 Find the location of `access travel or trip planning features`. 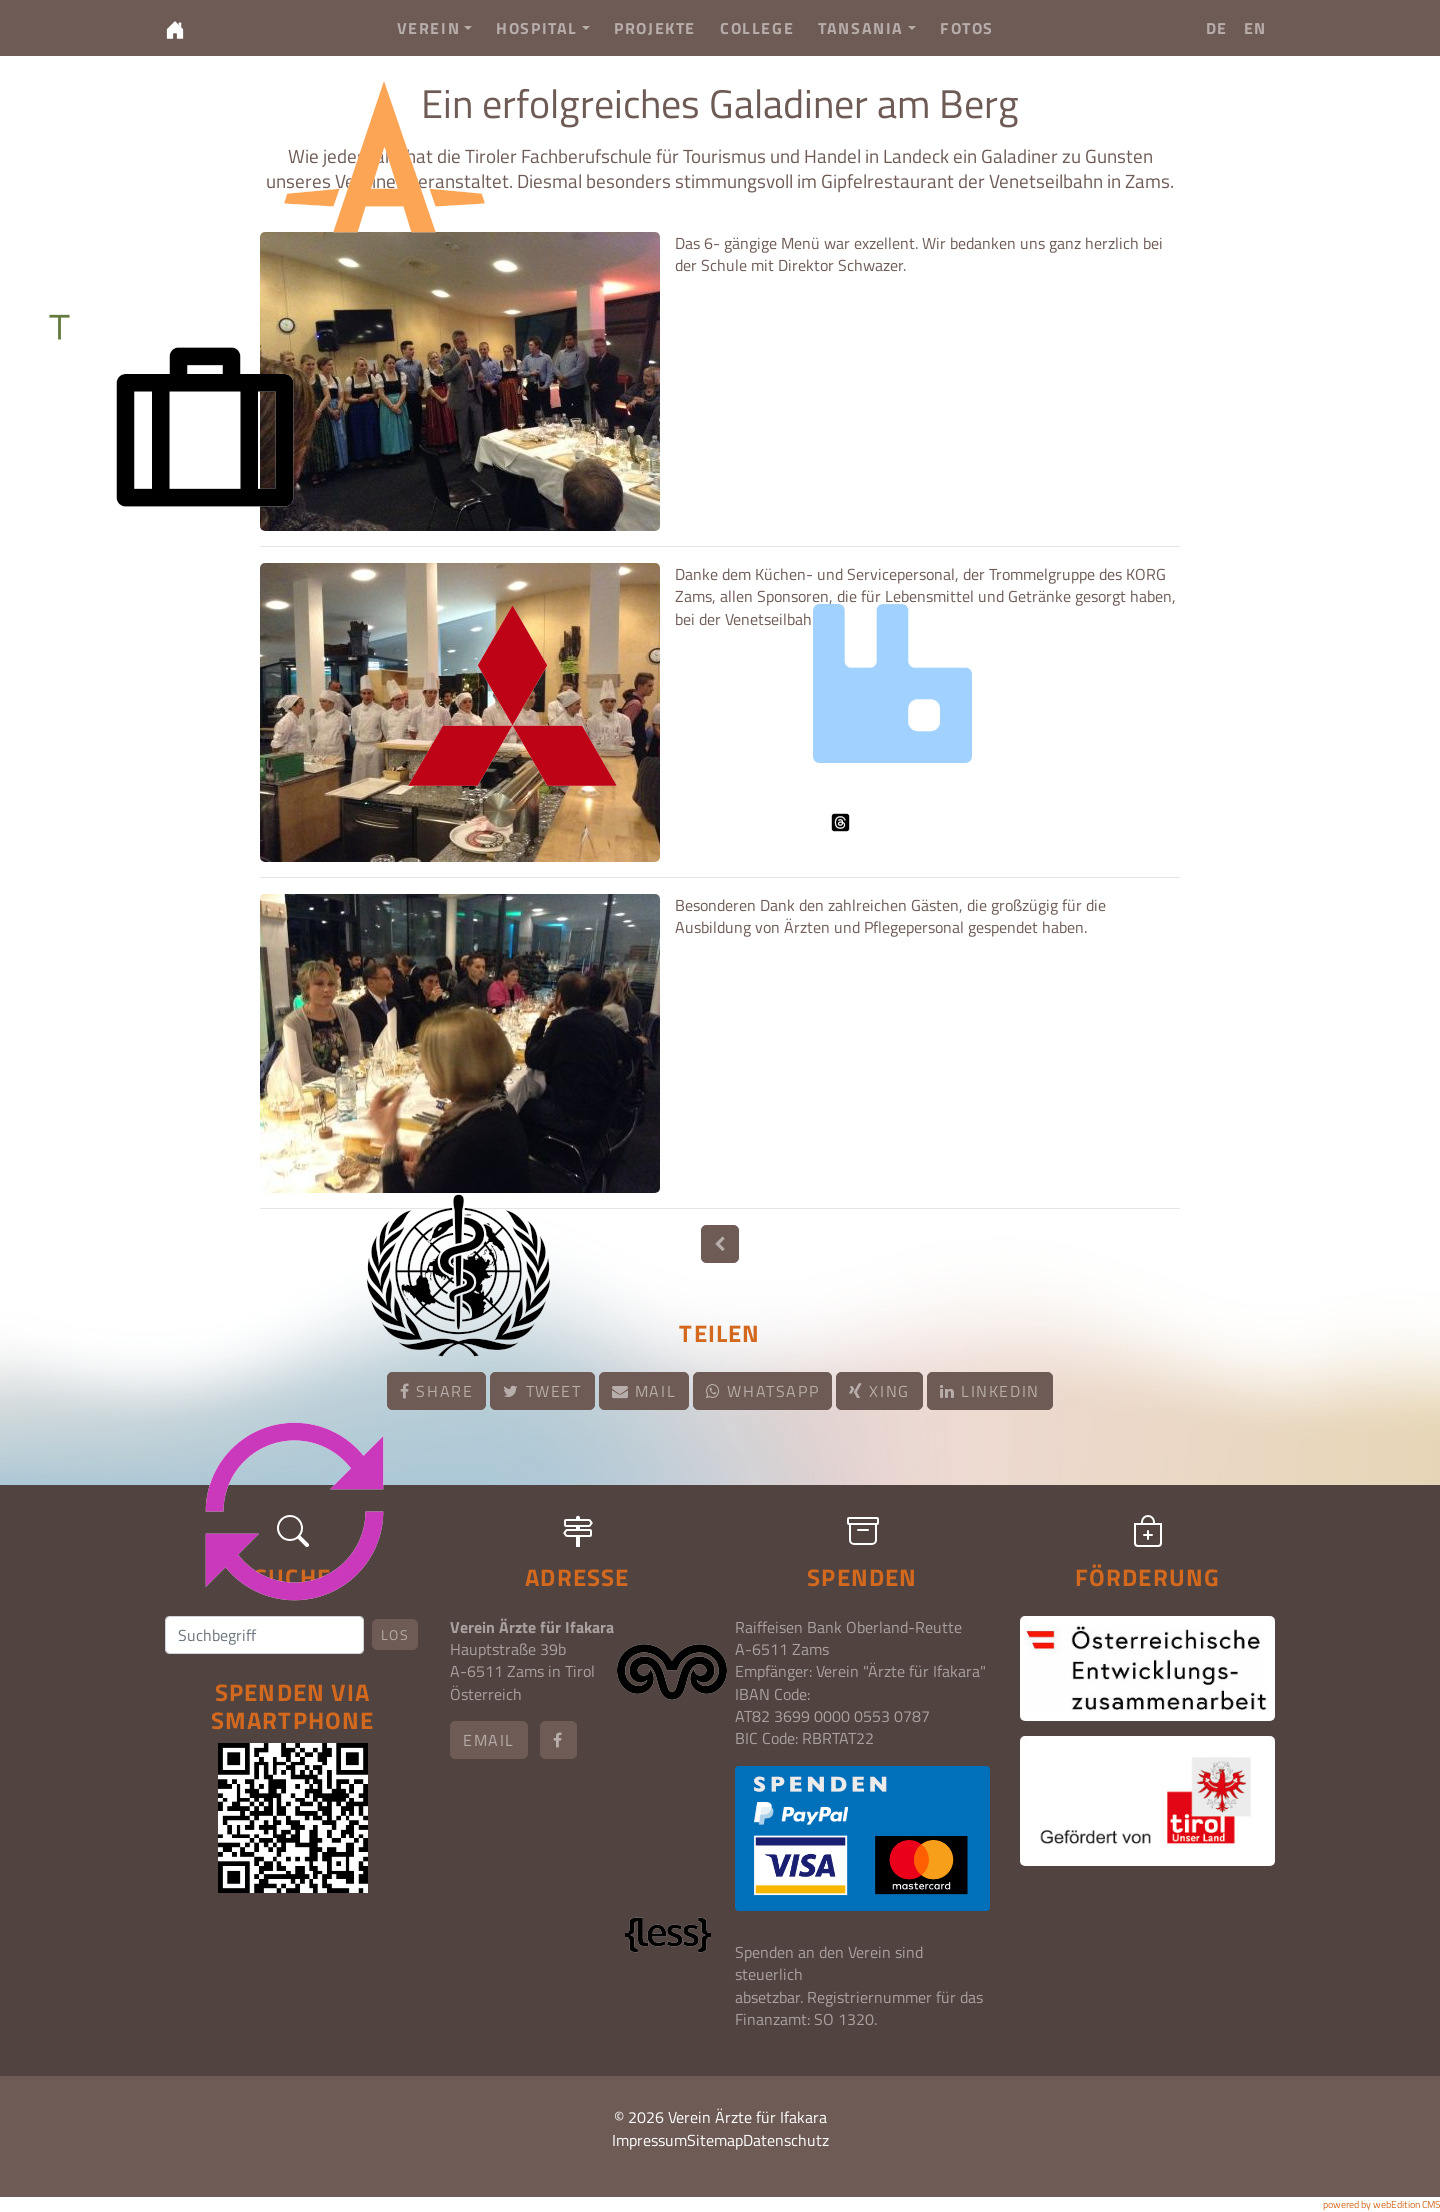

access travel or trip planning features is located at coordinates (205, 427).